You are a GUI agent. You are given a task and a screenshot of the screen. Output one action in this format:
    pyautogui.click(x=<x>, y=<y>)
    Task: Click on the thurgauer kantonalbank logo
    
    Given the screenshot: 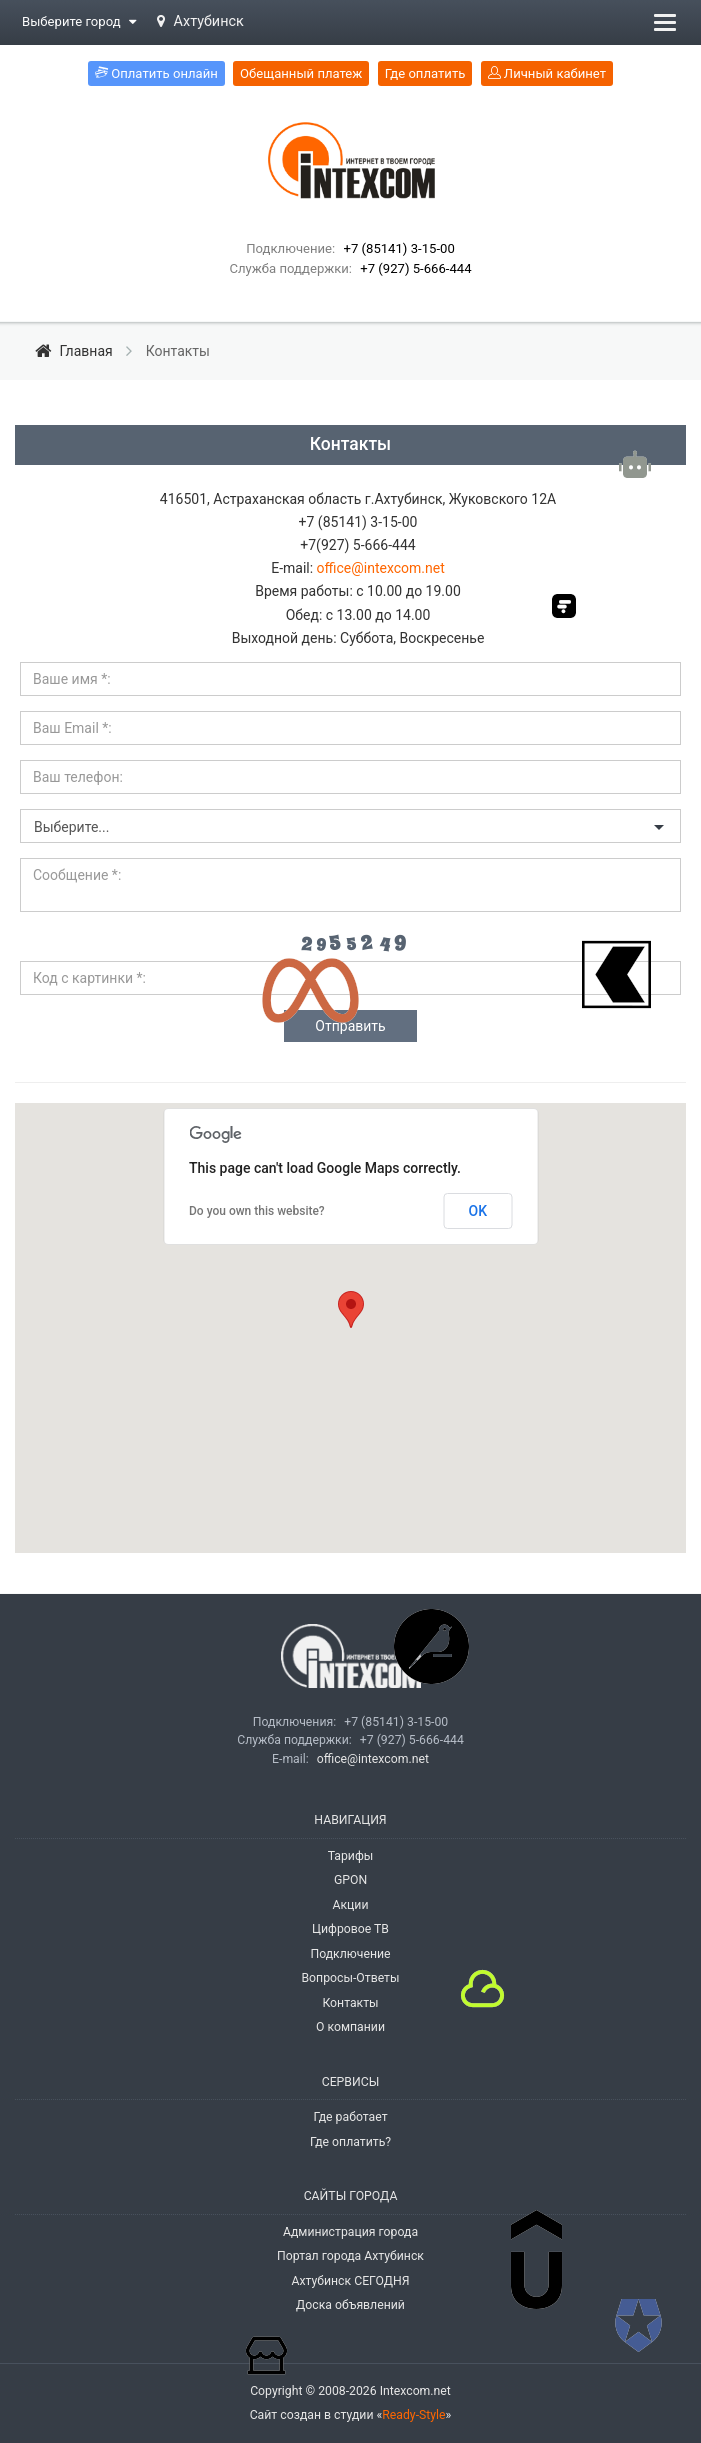 What is the action you would take?
    pyautogui.click(x=616, y=974)
    